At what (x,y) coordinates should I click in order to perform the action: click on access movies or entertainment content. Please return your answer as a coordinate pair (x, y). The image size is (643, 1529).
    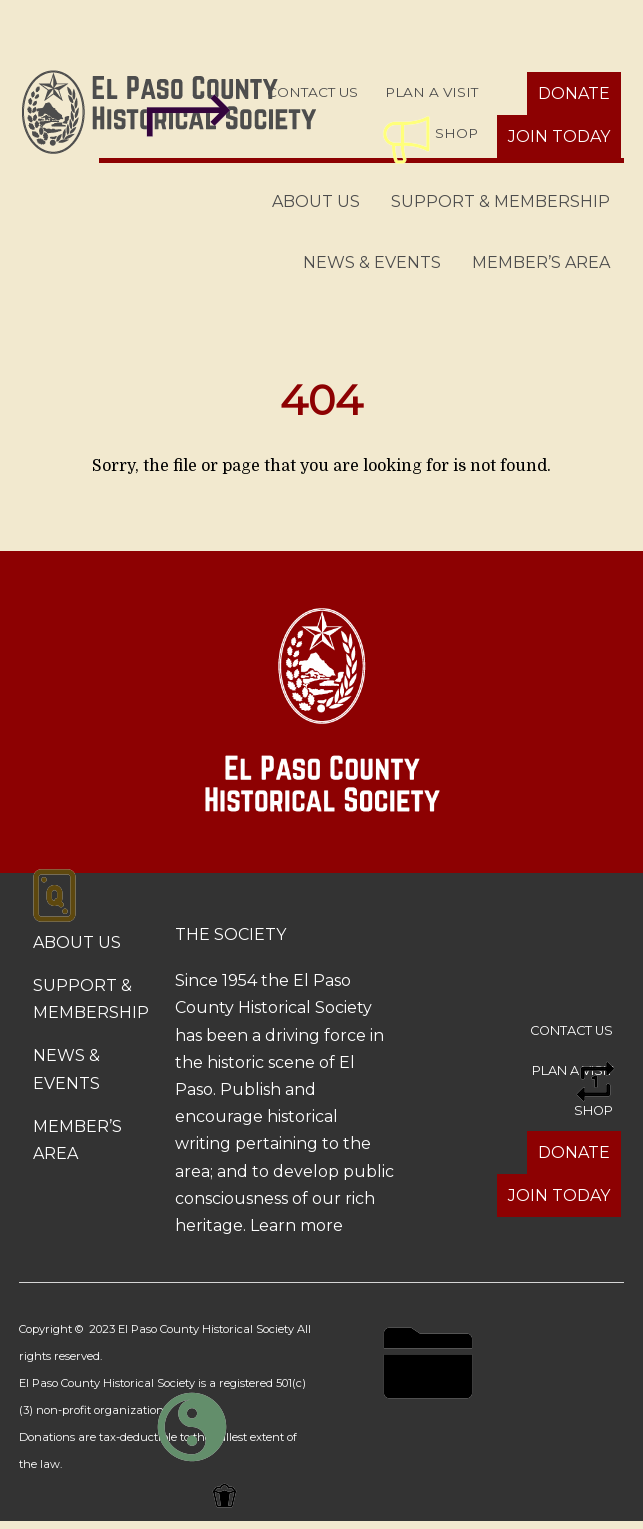
    Looking at the image, I should click on (224, 1496).